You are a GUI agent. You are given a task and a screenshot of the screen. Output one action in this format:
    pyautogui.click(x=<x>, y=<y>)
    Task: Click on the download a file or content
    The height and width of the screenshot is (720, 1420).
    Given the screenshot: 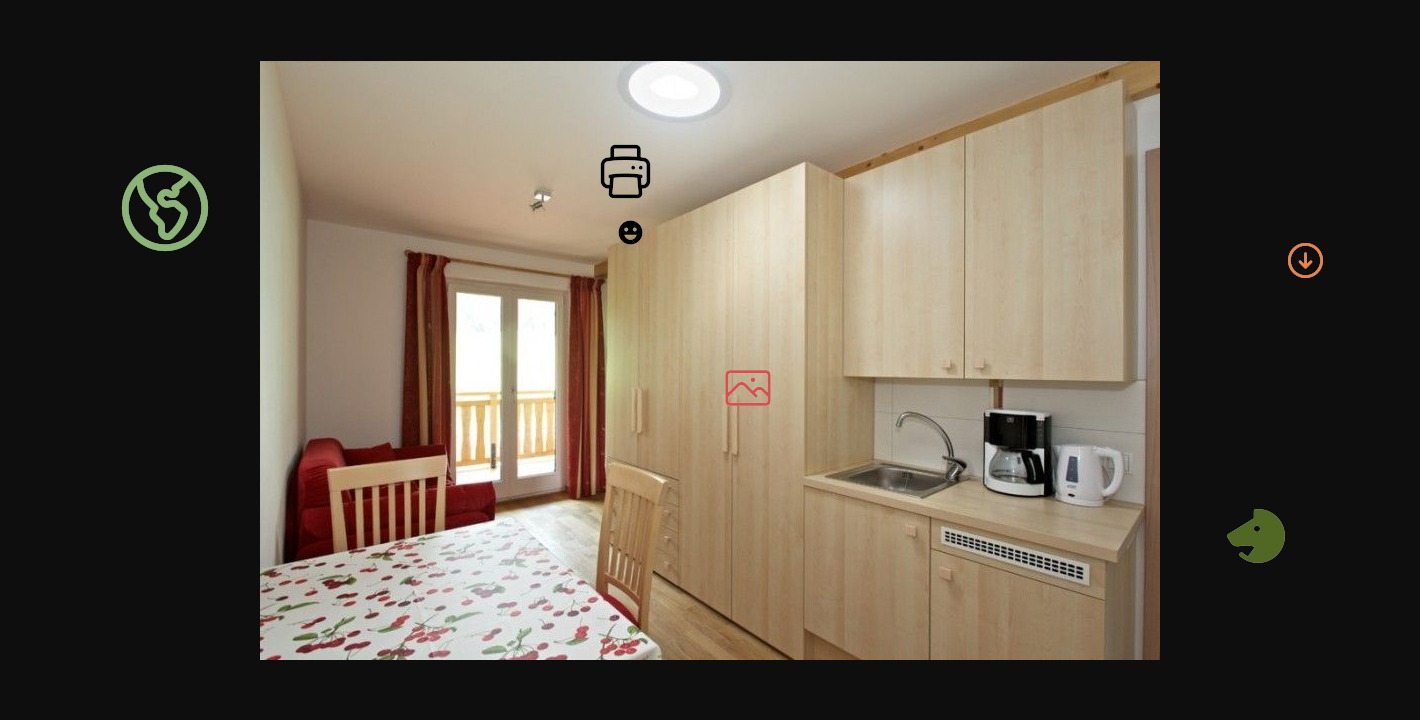 What is the action you would take?
    pyautogui.click(x=1305, y=260)
    